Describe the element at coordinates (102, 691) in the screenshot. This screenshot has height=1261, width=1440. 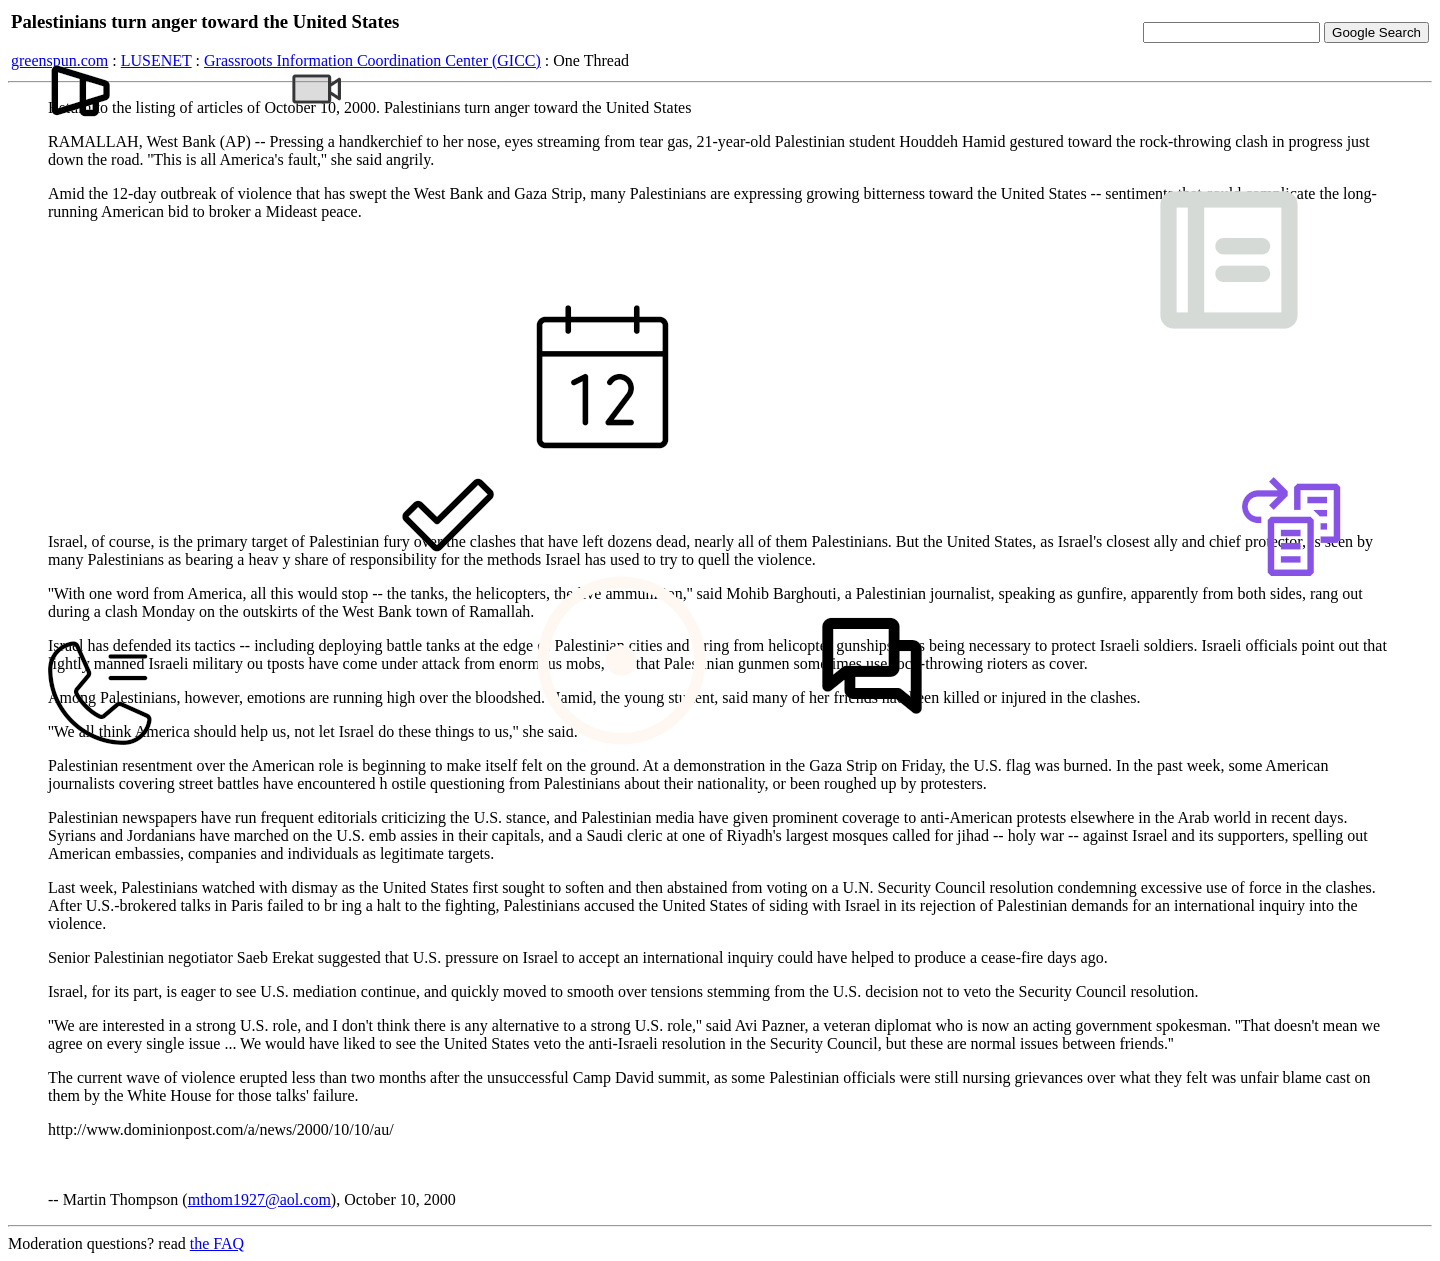
I see `view contact list or phone directory` at that location.